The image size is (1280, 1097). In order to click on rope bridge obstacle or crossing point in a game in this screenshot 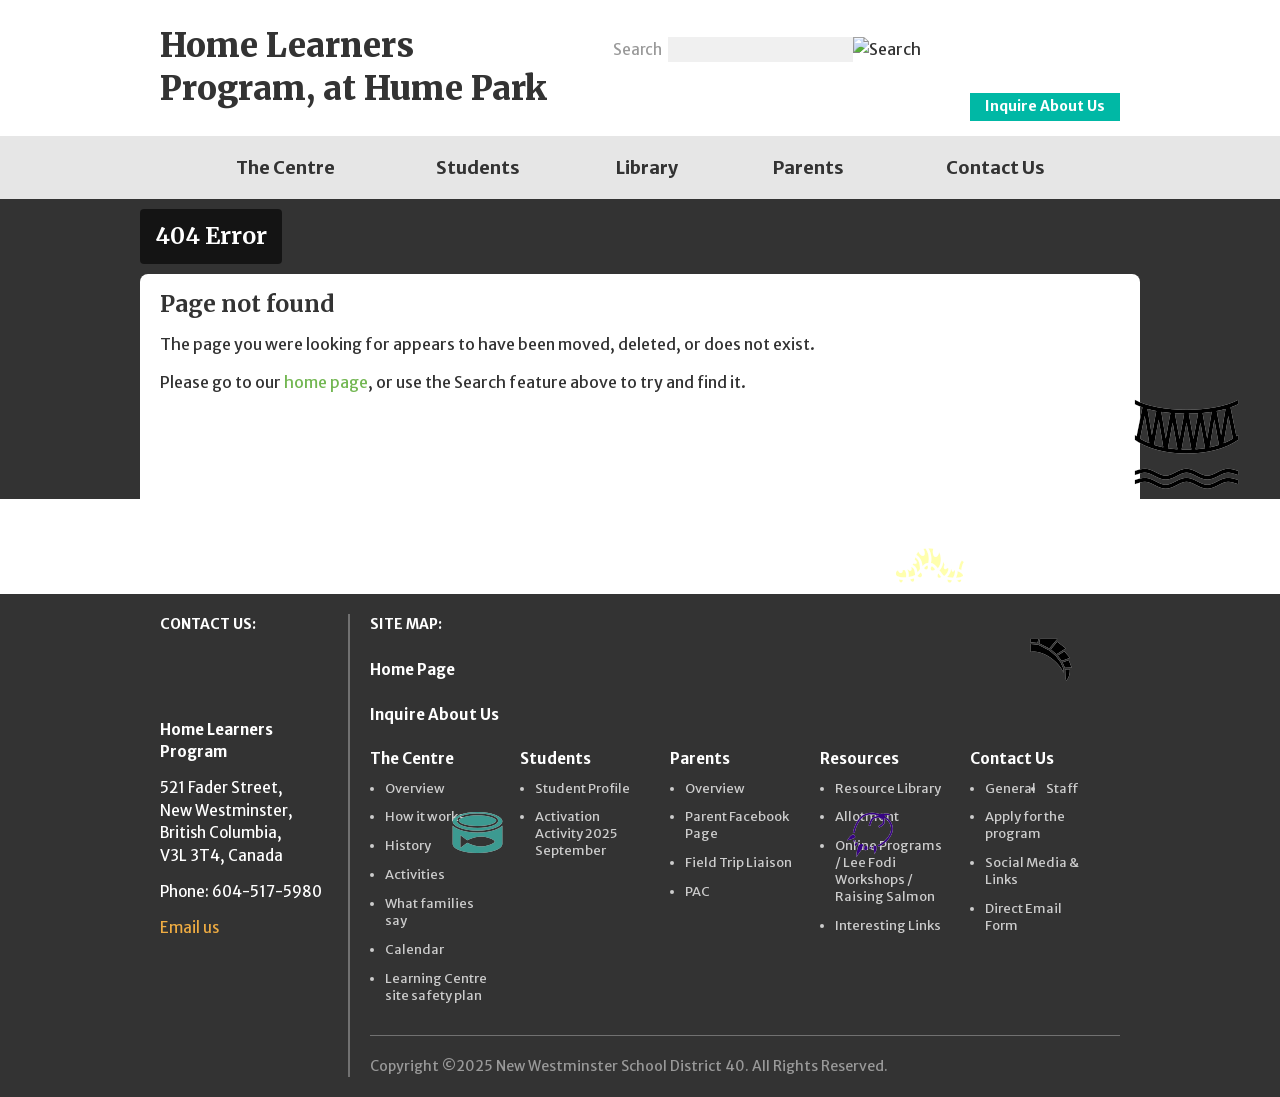, I will do `click(1186, 439)`.